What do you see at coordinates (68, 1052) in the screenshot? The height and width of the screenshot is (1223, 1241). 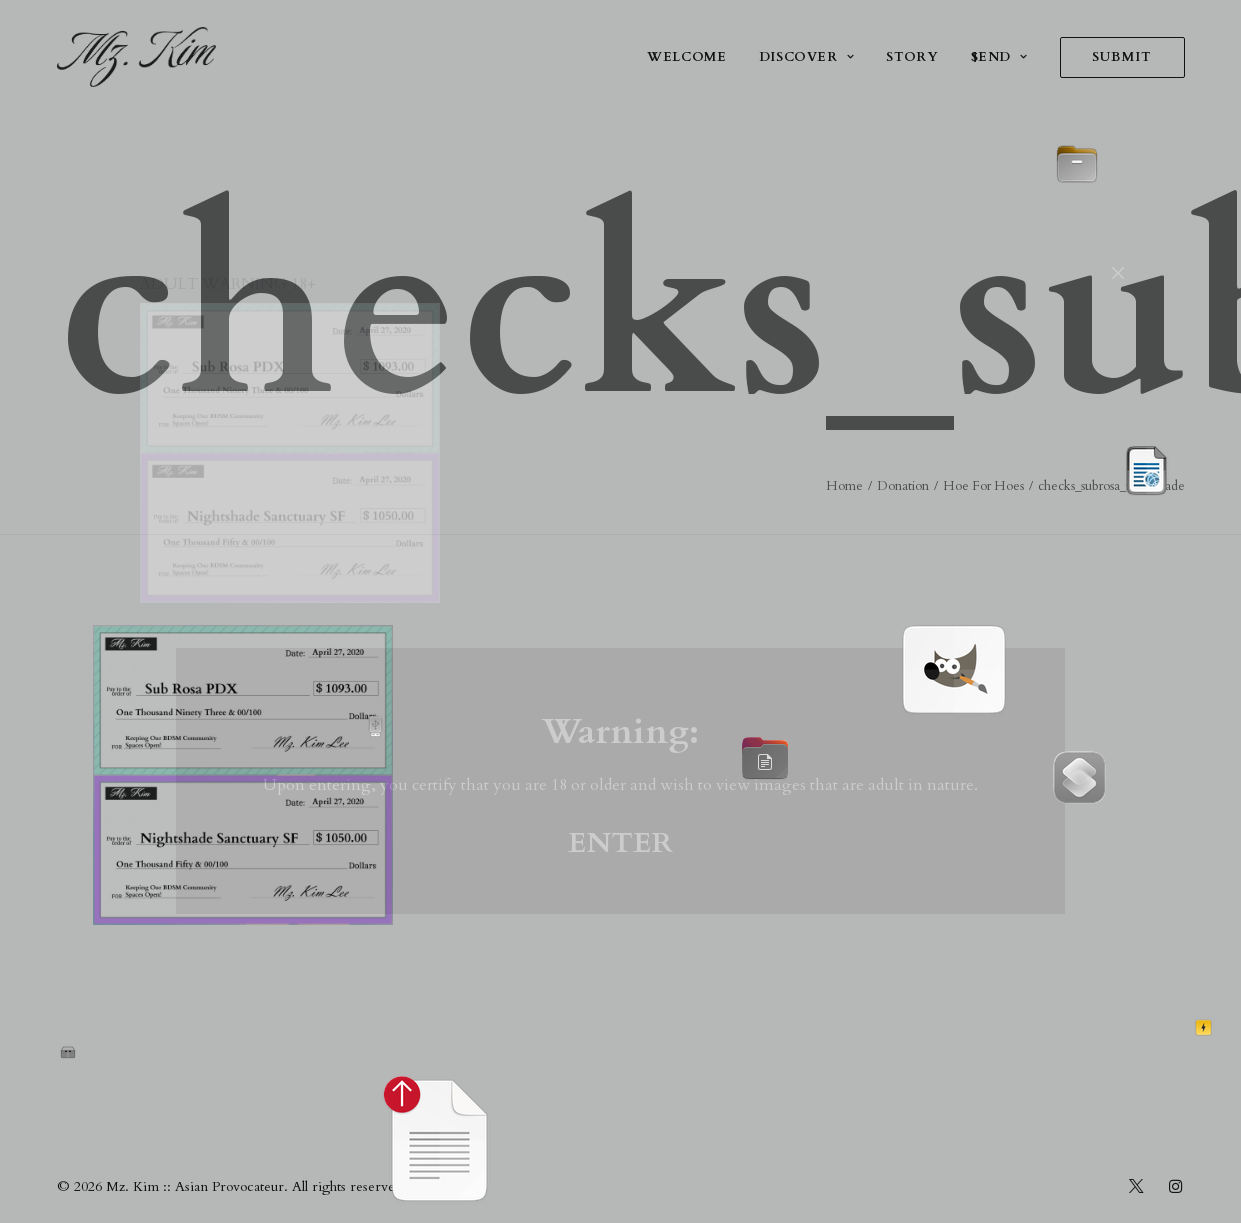 I see `access xserve in sidebar` at bounding box center [68, 1052].